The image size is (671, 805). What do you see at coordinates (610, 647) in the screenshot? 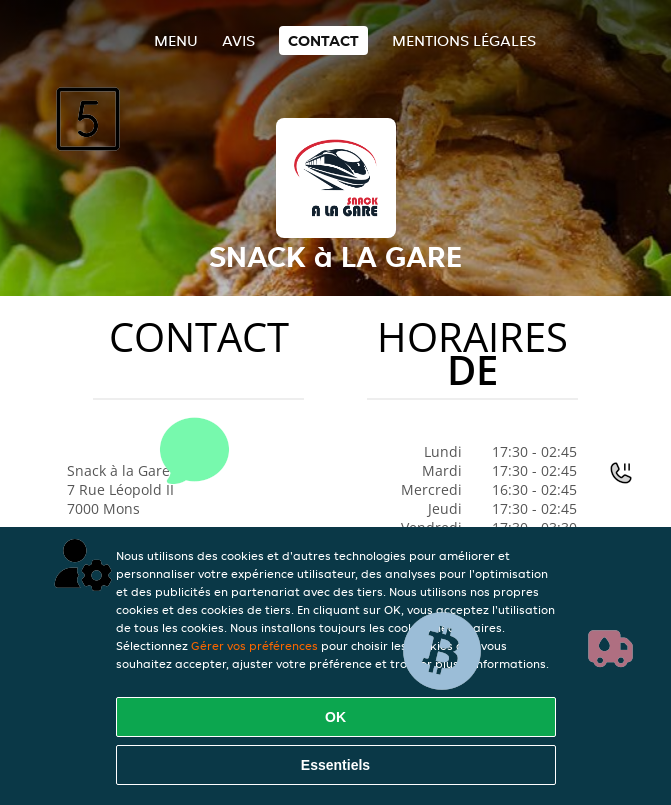
I see `water delivery service` at bounding box center [610, 647].